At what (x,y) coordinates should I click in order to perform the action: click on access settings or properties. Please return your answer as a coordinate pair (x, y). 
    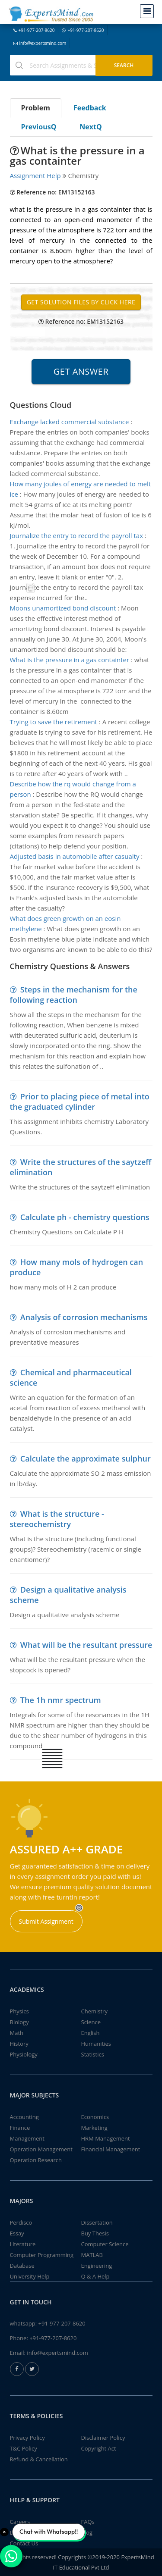
    Looking at the image, I should click on (79, 1908).